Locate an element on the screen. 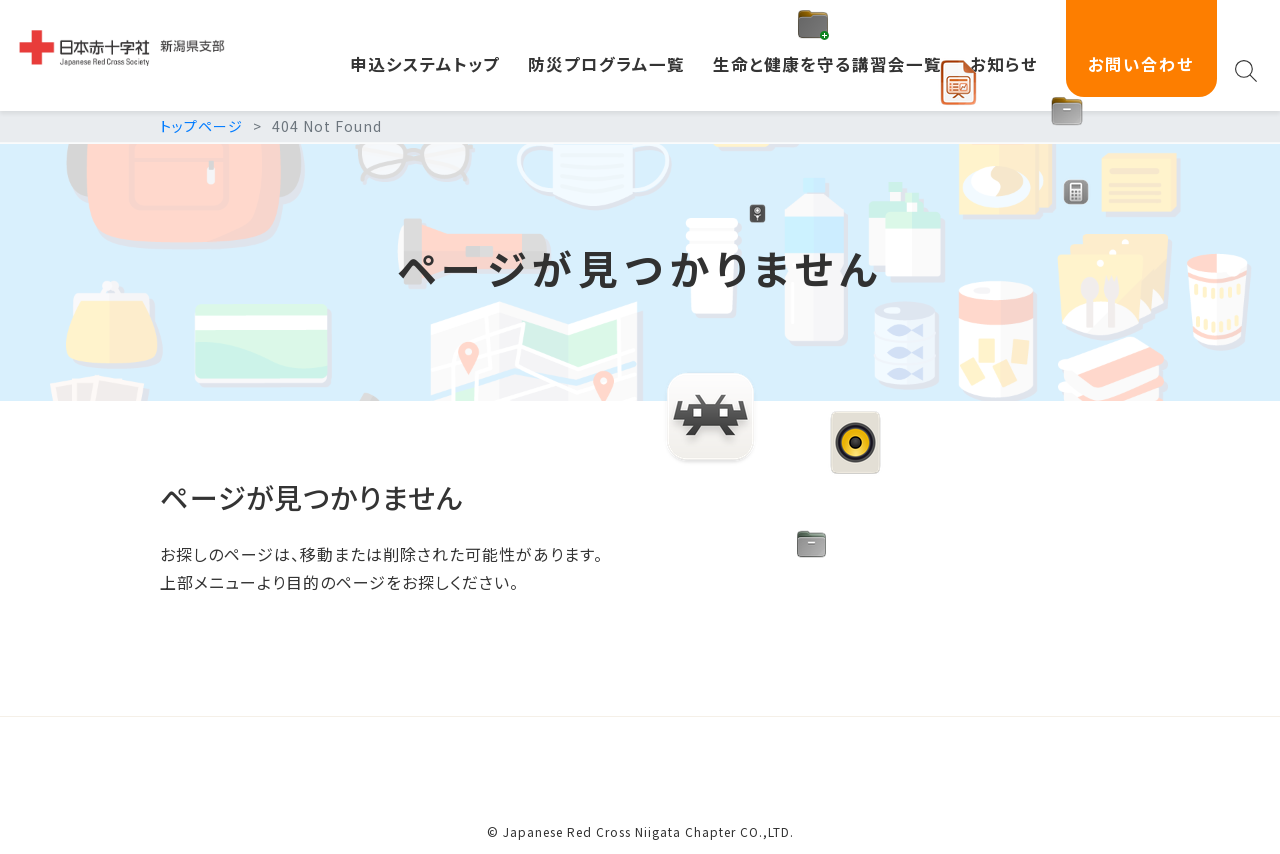 This screenshot has width=1280, height=854. open the file manager is located at coordinates (811, 543).